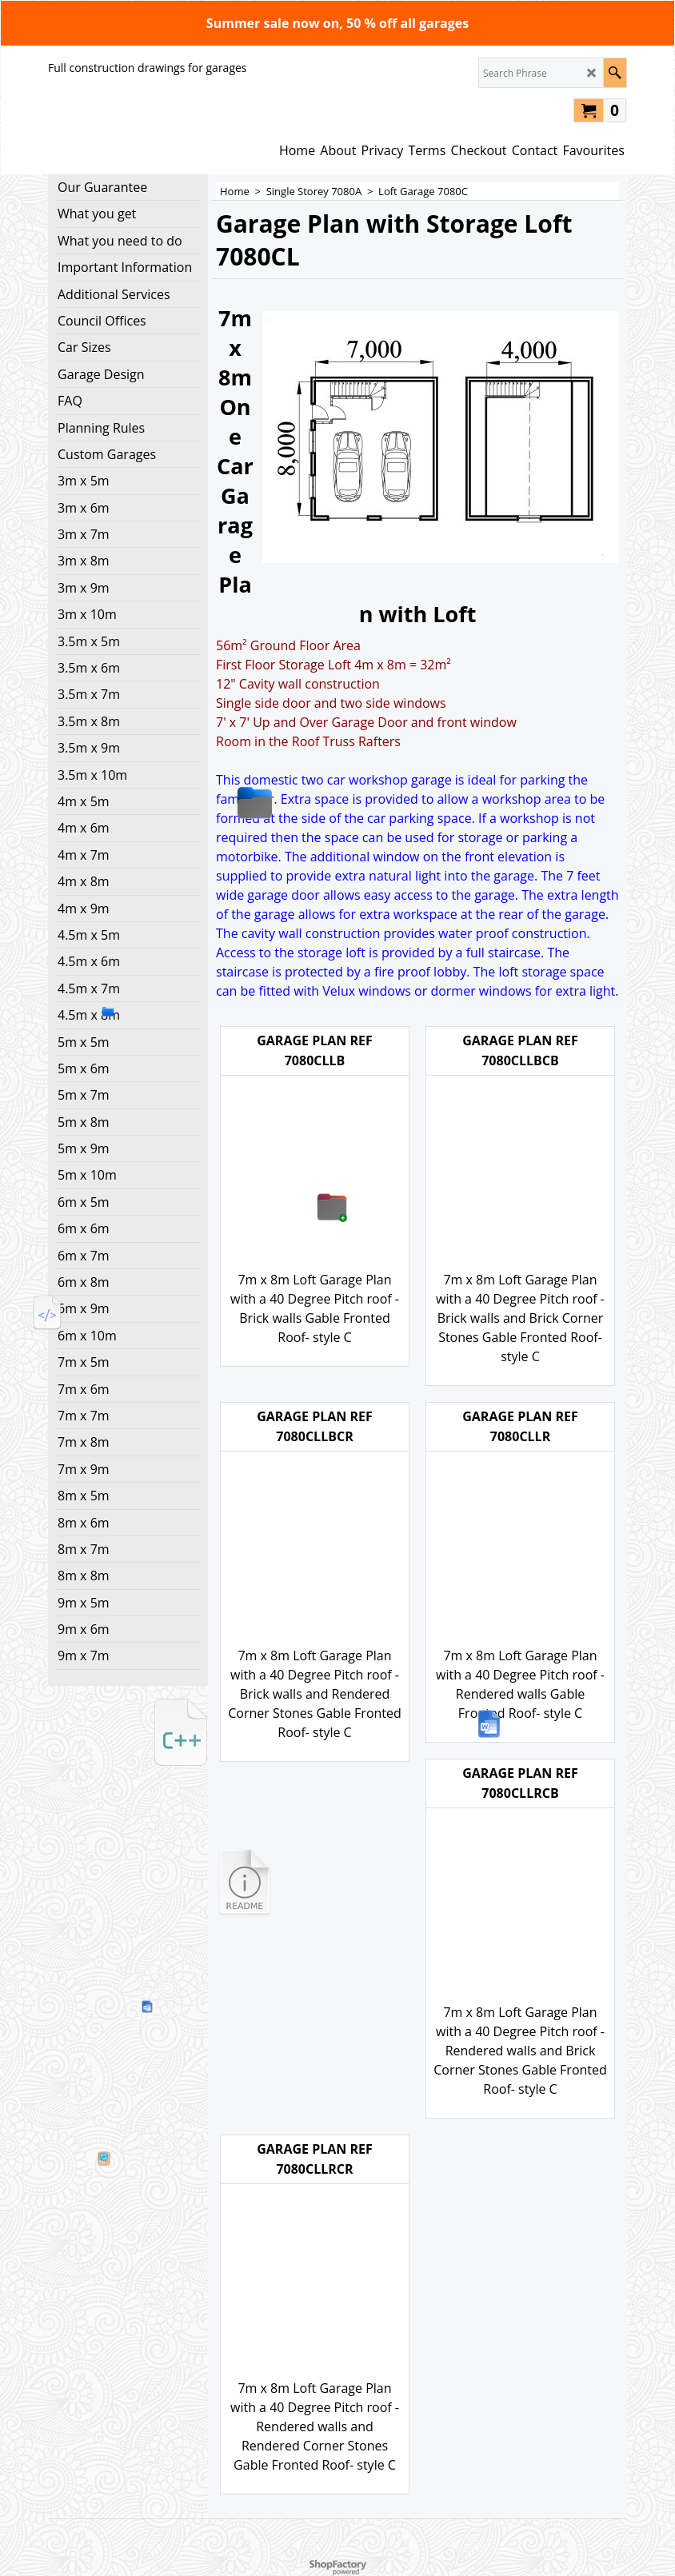 The image size is (675, 2576). I want to click on access your downloads folder, so click(108, 1012).